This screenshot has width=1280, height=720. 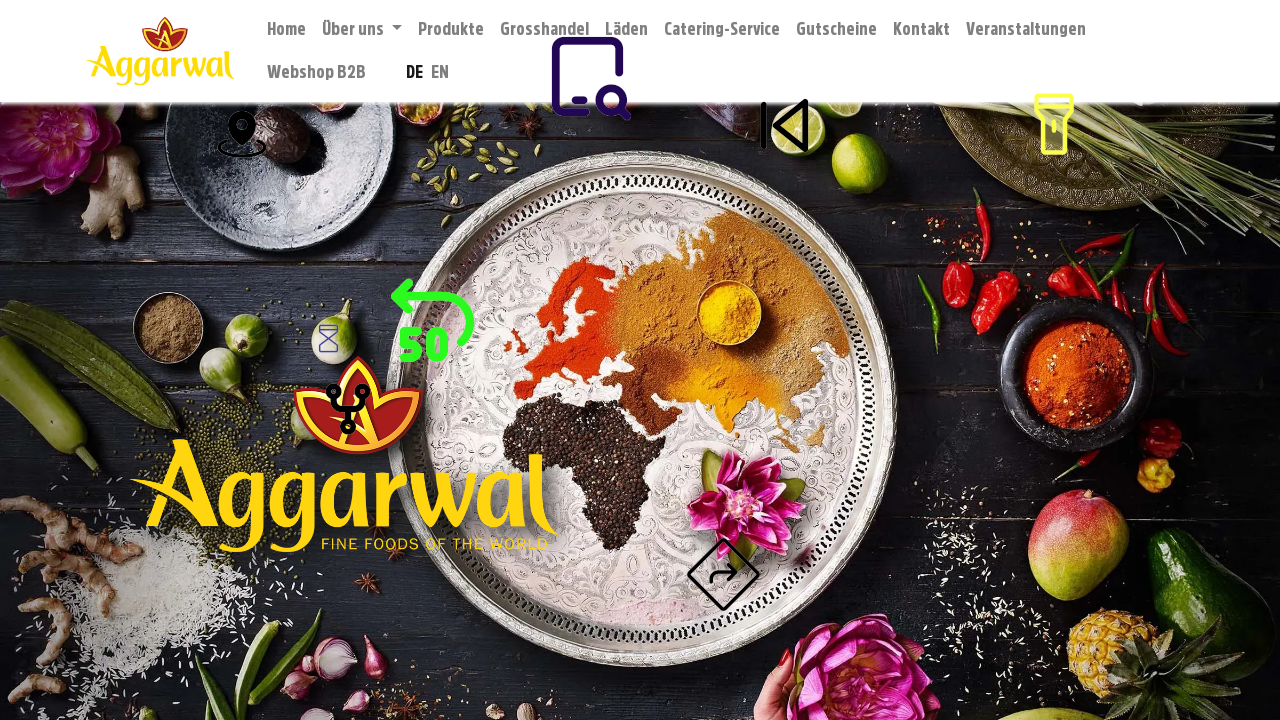 I want to click on search for content on iPad, so click(x=587, y=76).